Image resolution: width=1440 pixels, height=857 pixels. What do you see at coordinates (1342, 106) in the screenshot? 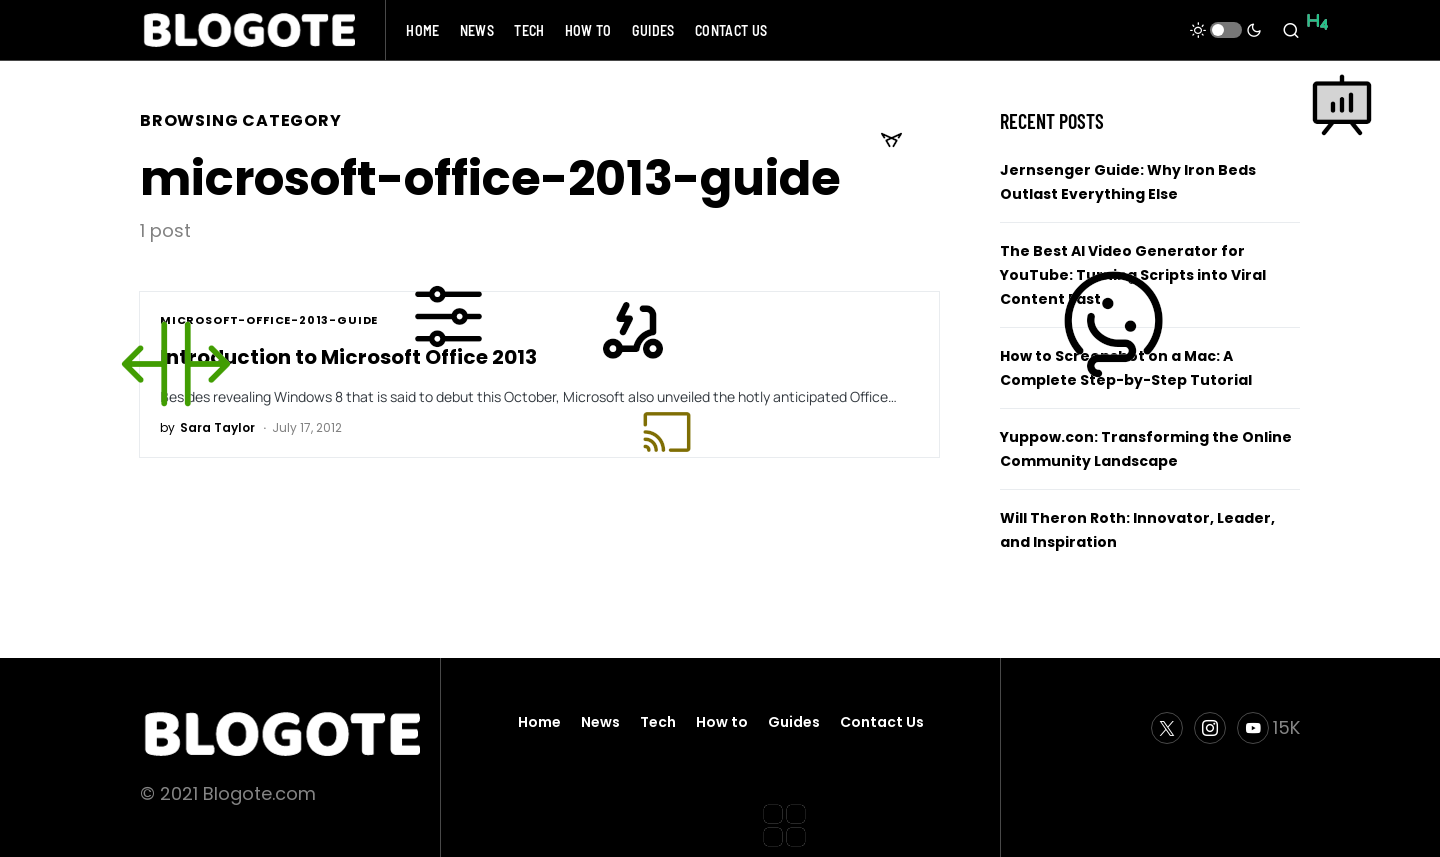
I see `view presentation or slideshow` at bounding box center [1342, 106].